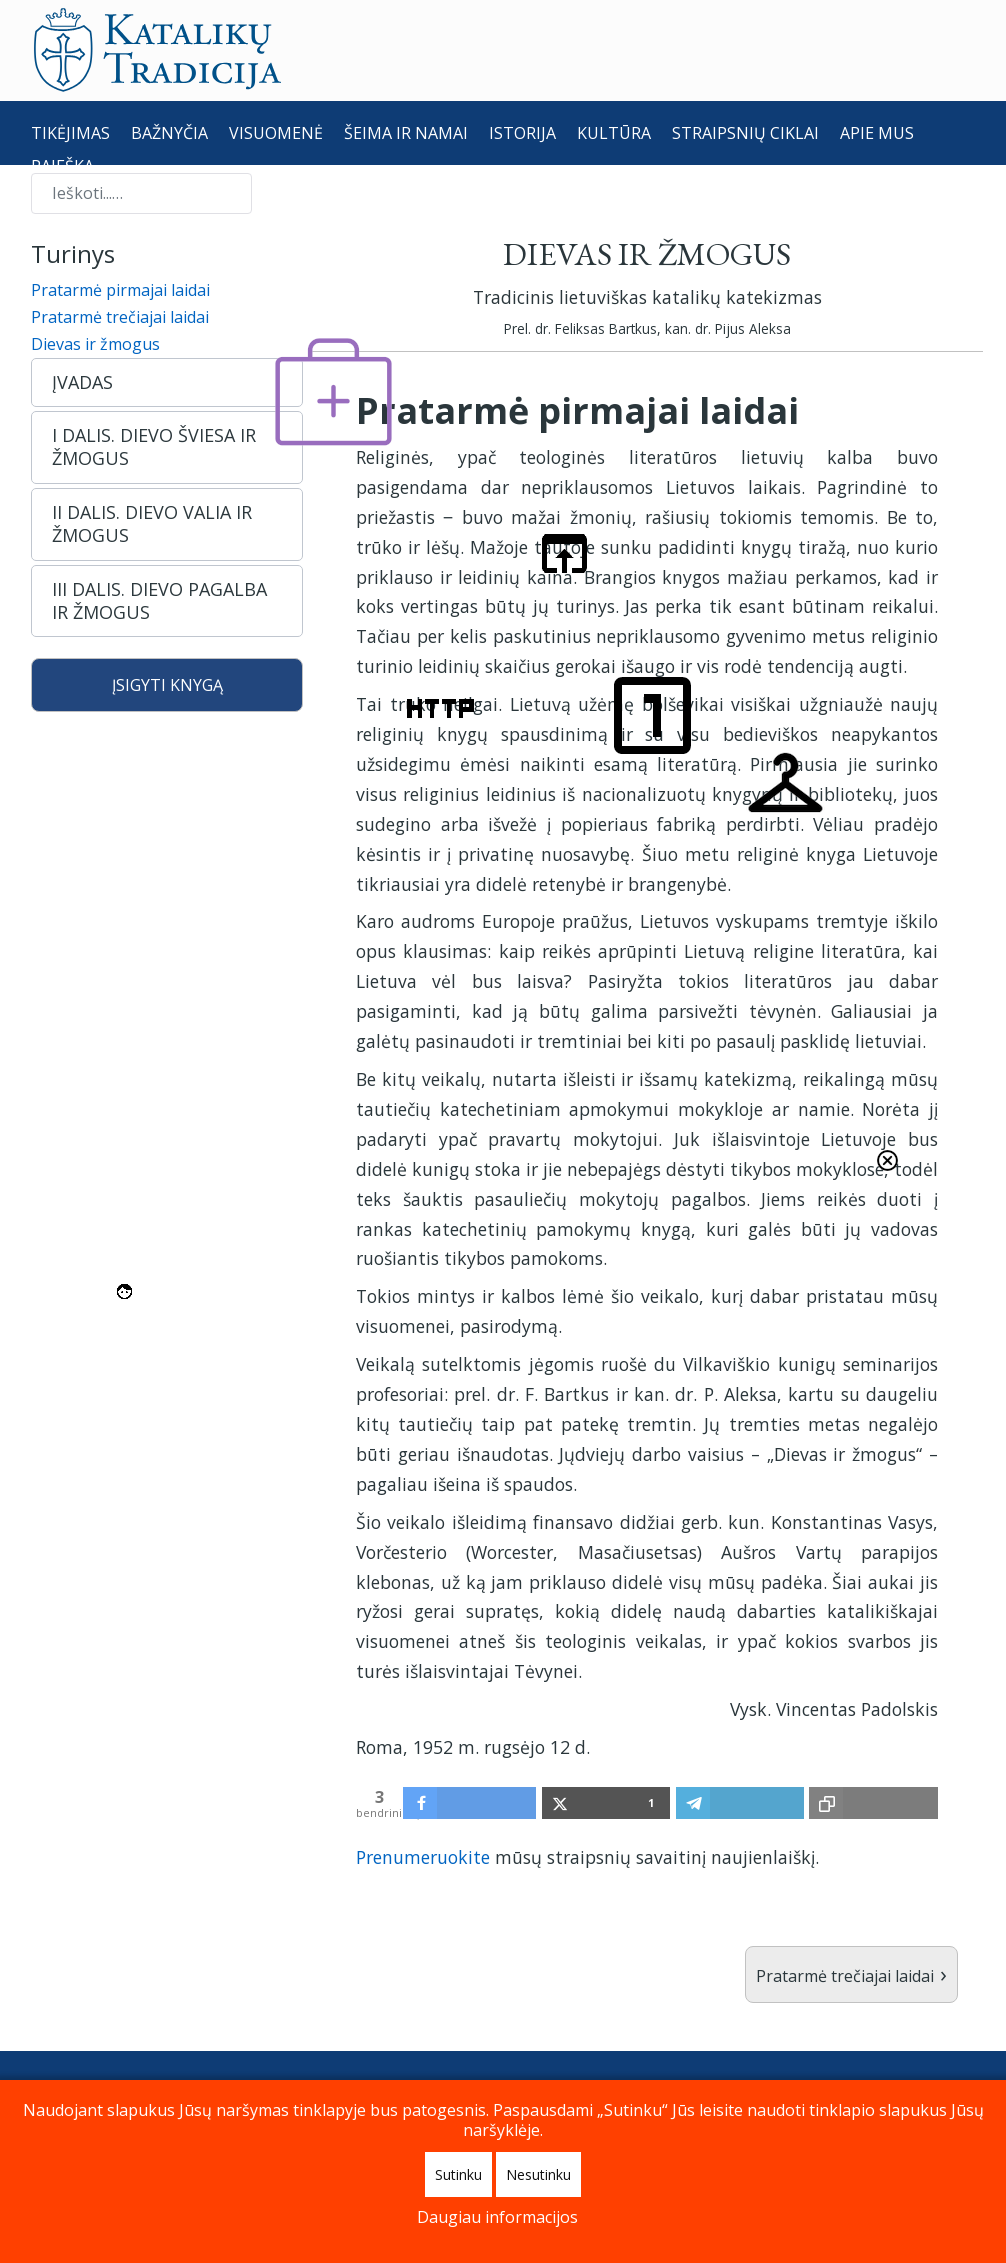  What do you see at coordinates (785, 782) in the screenshot?
I see `access coat check or wardrobe services` at bounding box center [785, 782].